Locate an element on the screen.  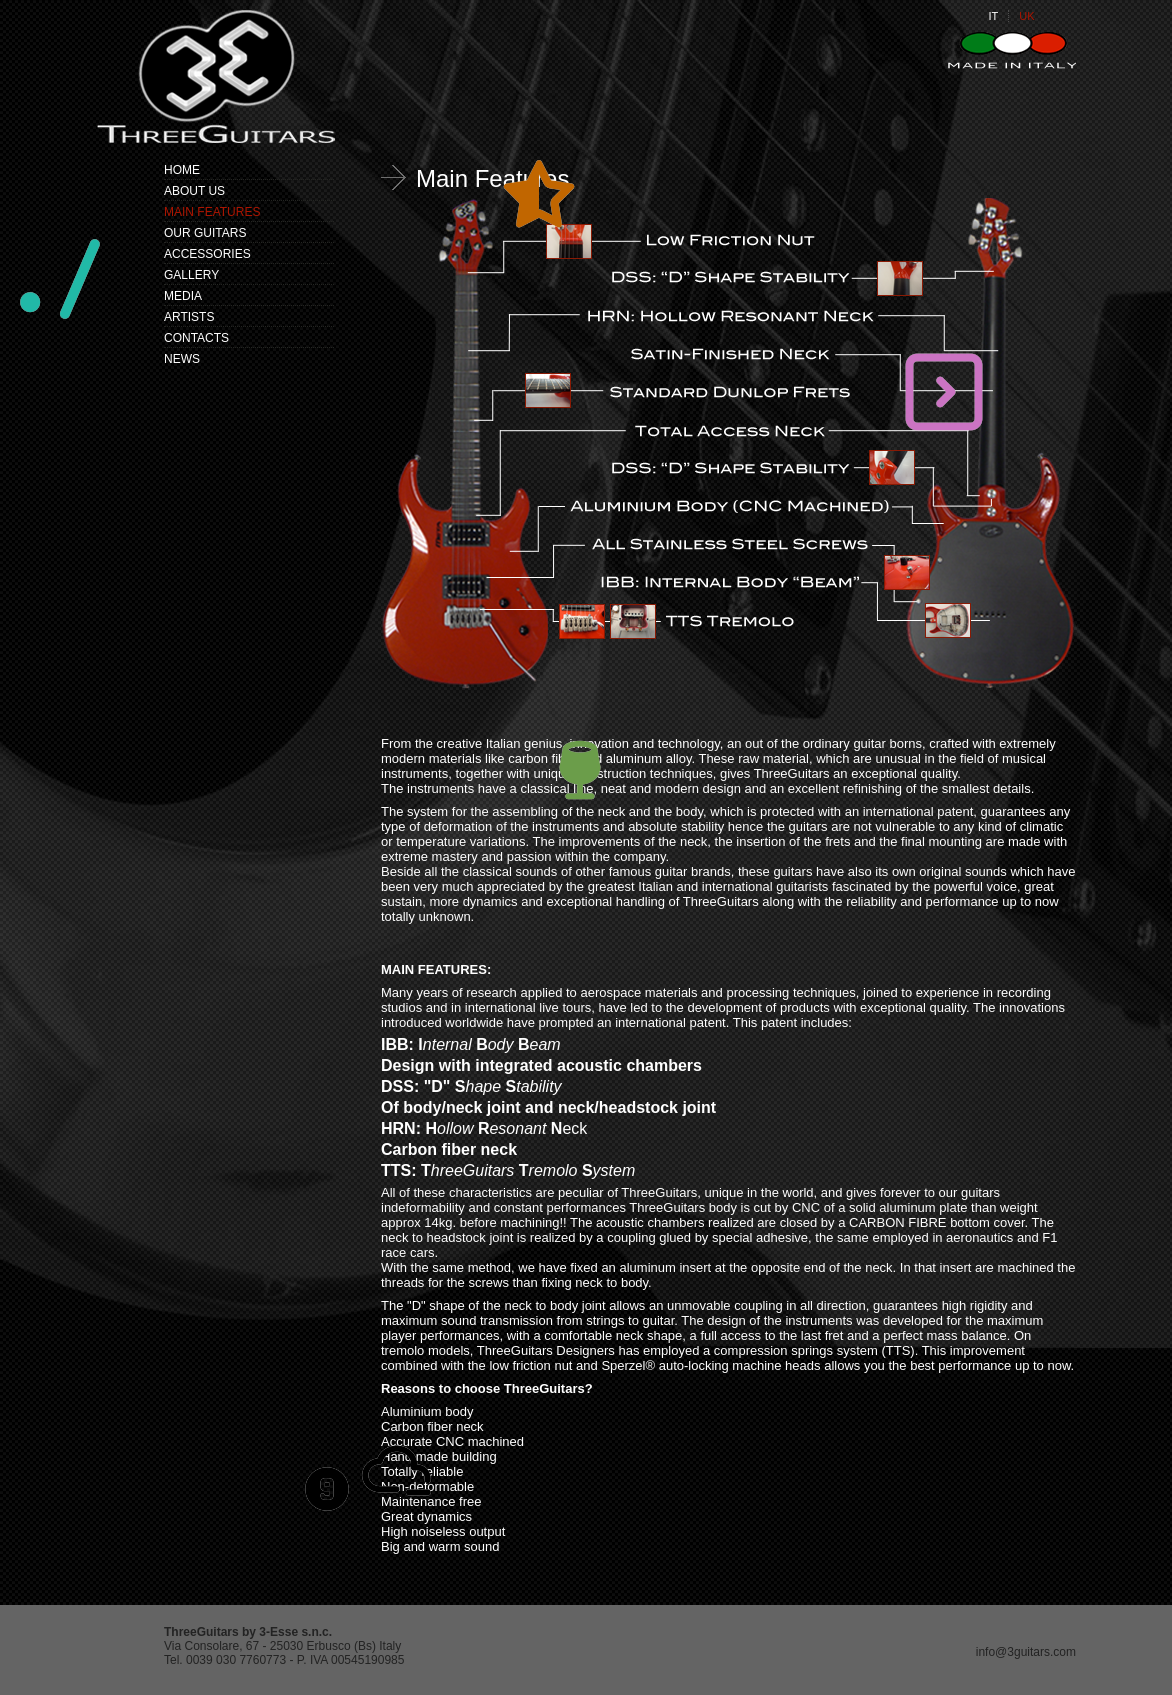
navigate to the next item or page is located at coordinates (944, 392).